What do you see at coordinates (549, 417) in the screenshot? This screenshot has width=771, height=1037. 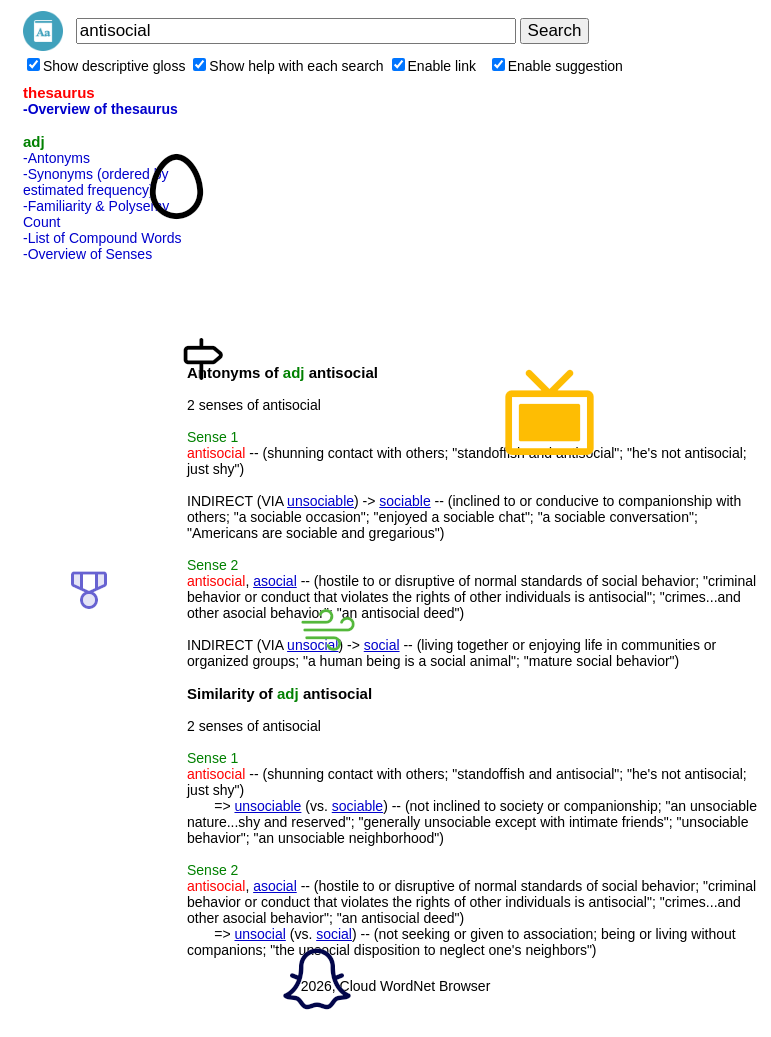 I see `watch TV or video content` at bounding box center [549, 417].